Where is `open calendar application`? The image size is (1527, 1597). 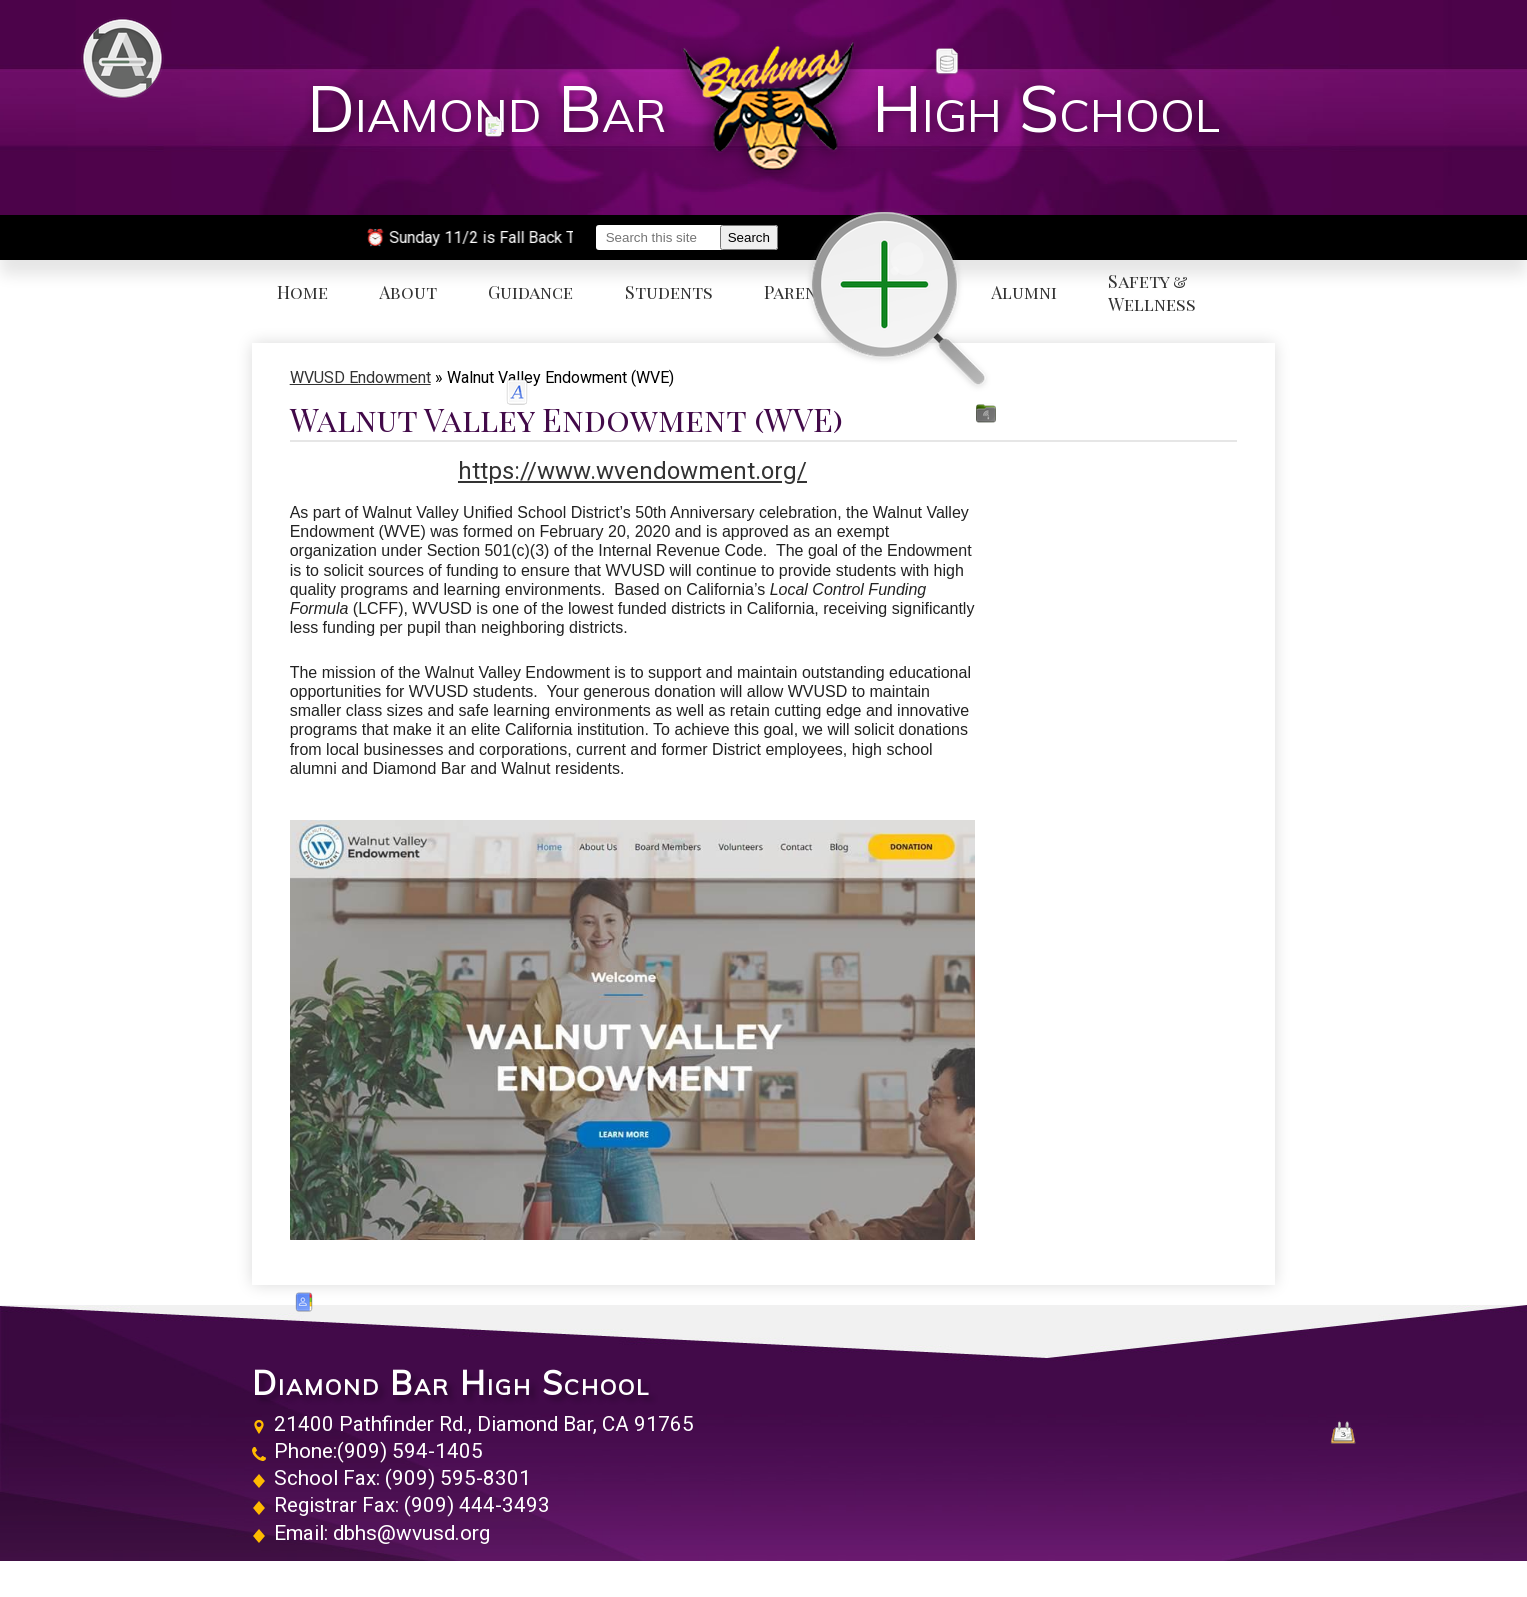
open calendar application is located at coordinates (1343, 1434).